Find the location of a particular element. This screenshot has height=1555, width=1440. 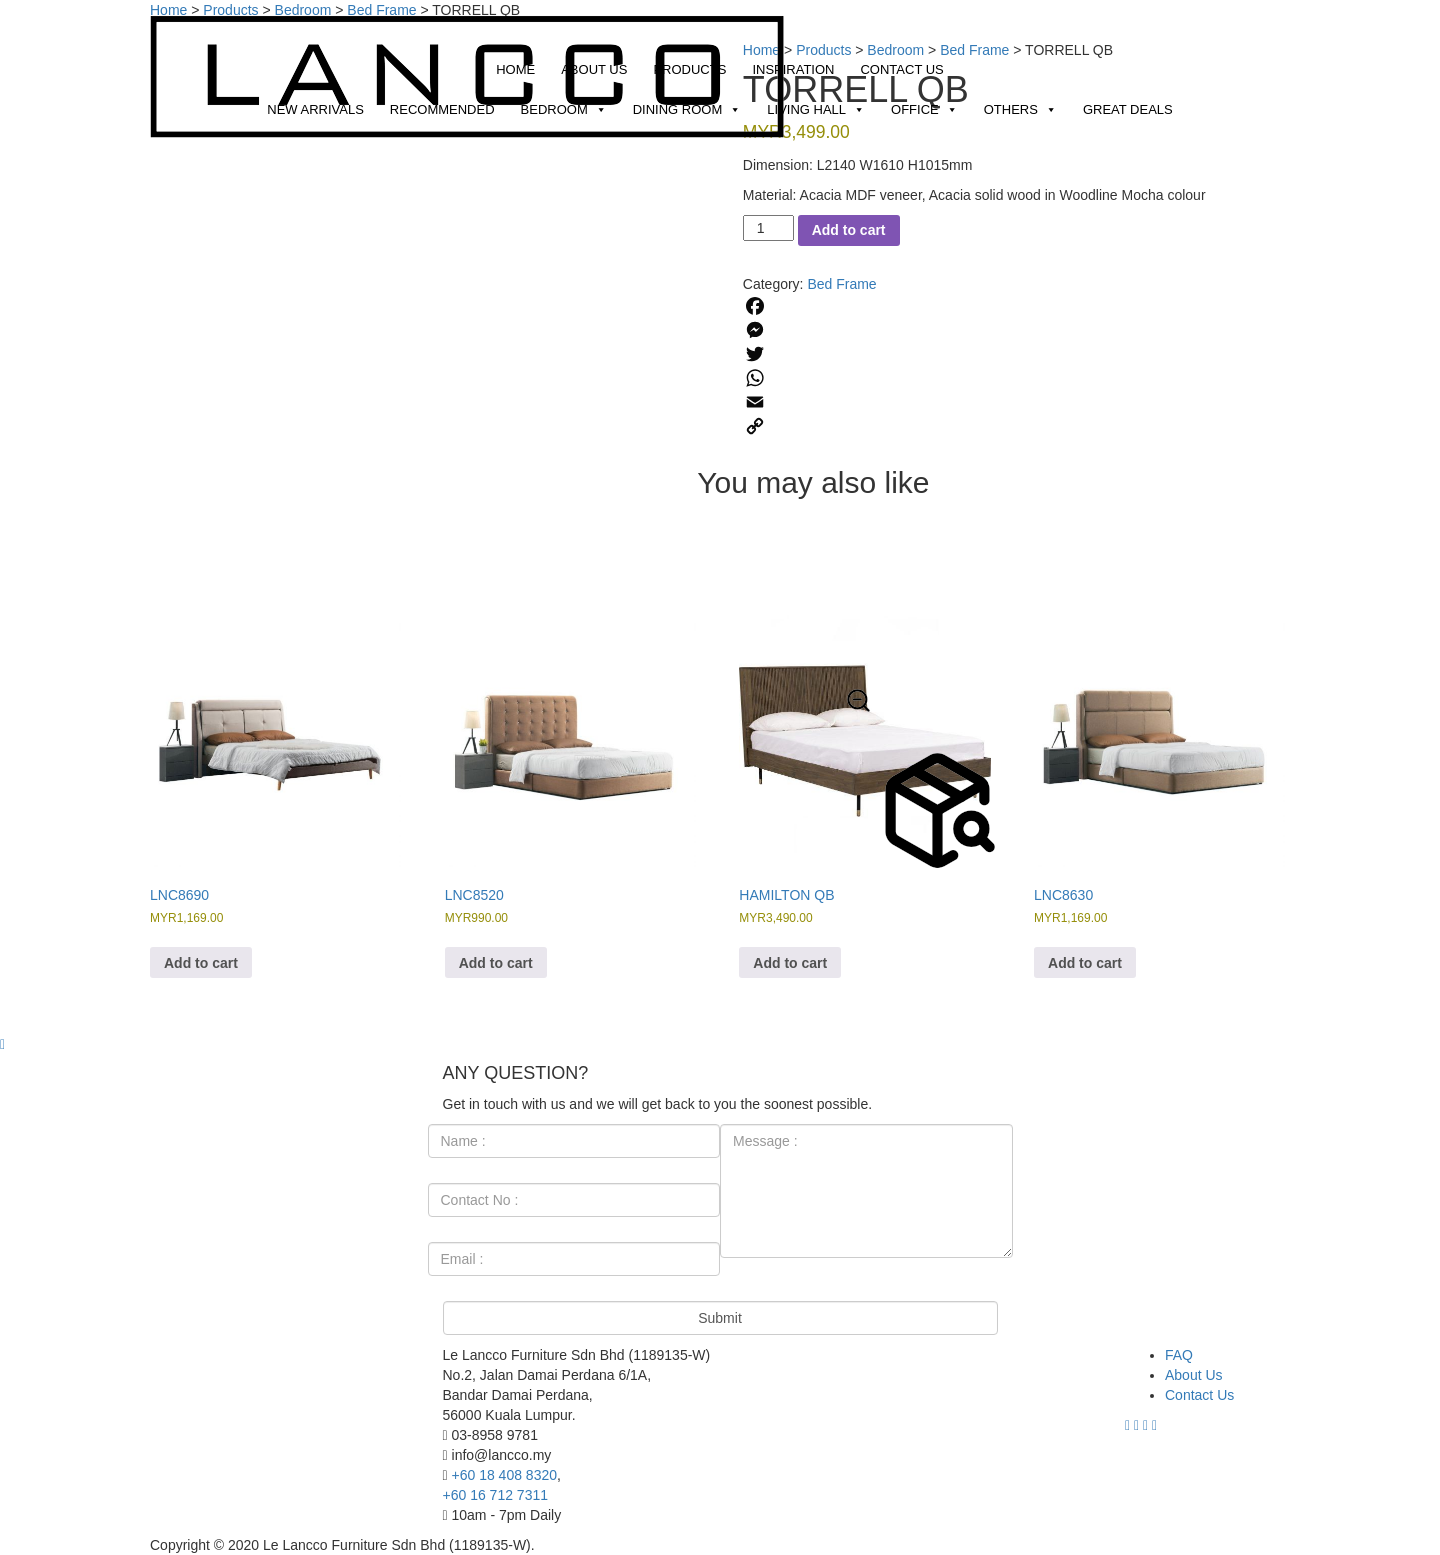

zoom out to see more of the view is located at coordinates (858, 700).